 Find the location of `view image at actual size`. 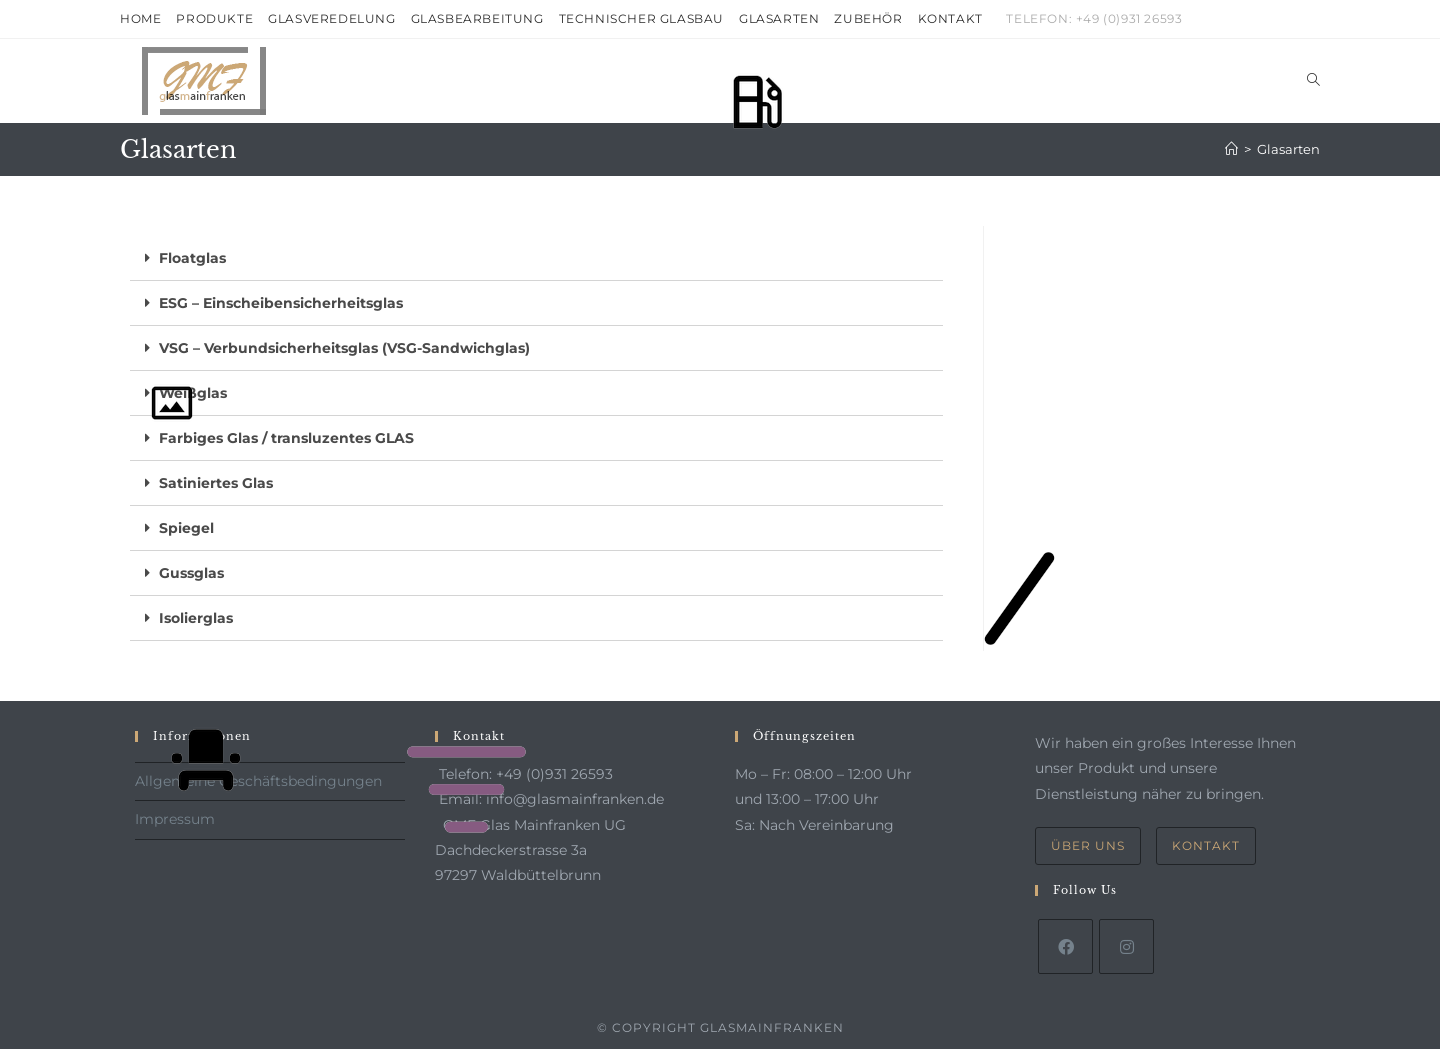

view image at actual size is located at coordinates (172, 403).